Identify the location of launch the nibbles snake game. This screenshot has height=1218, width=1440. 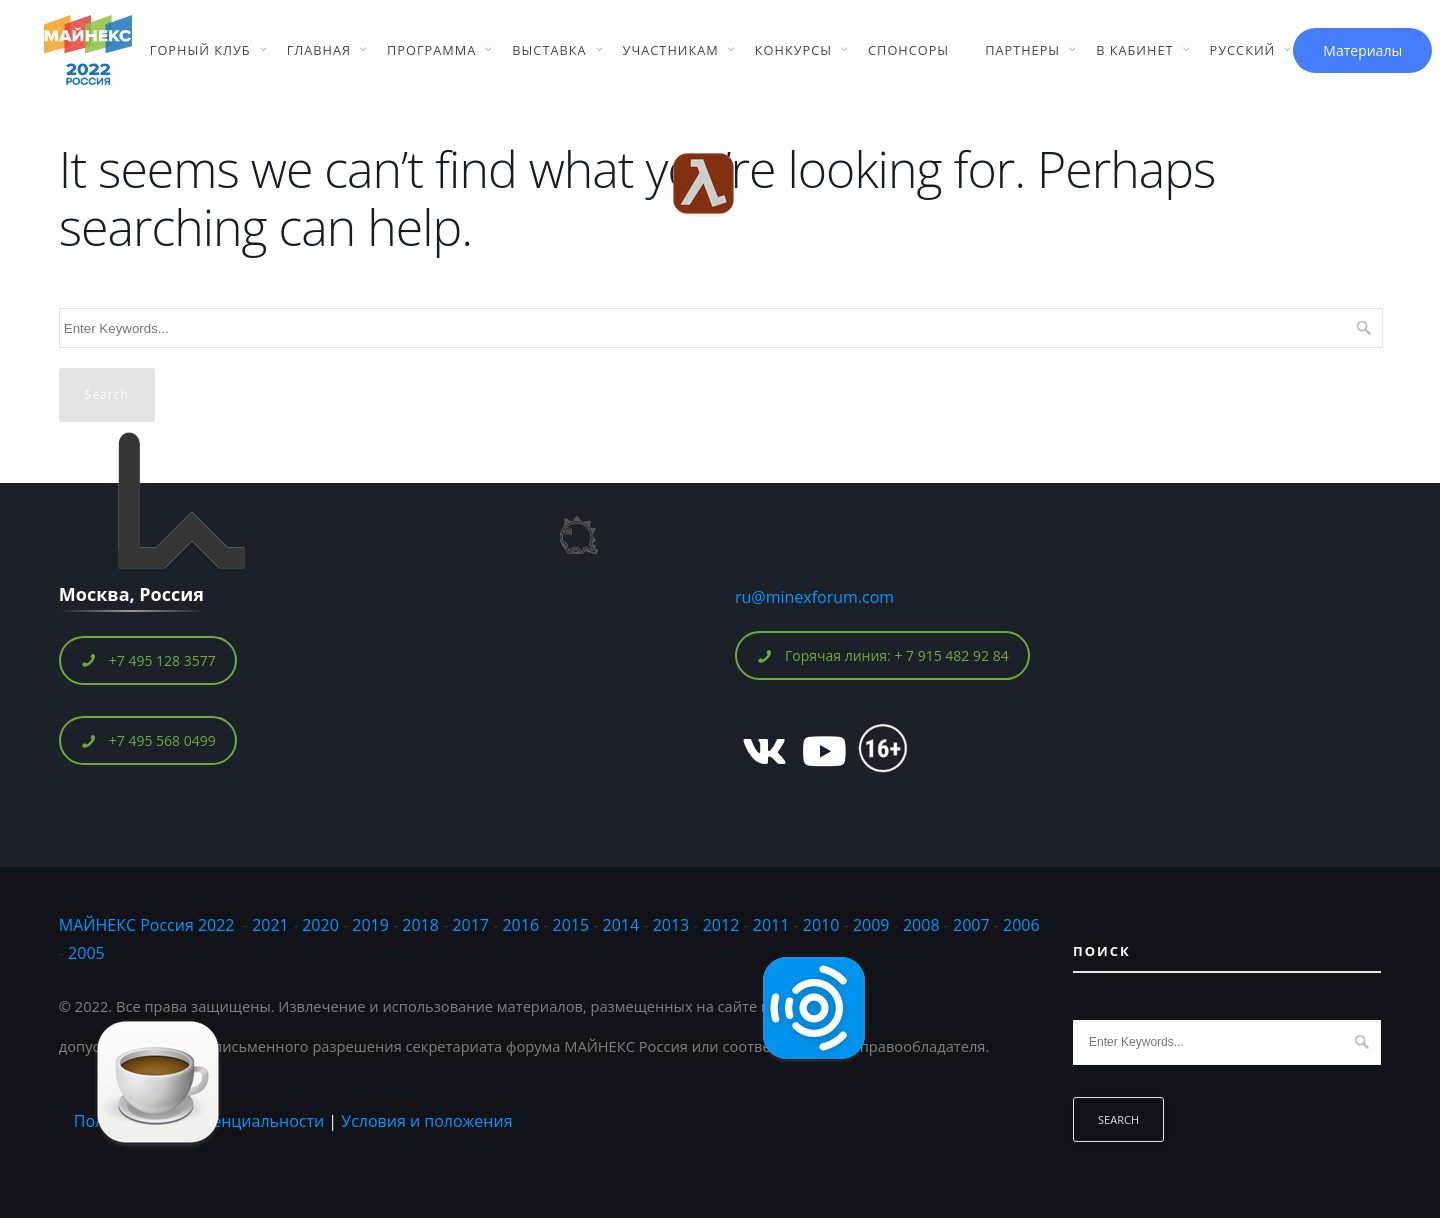
(181, 505).